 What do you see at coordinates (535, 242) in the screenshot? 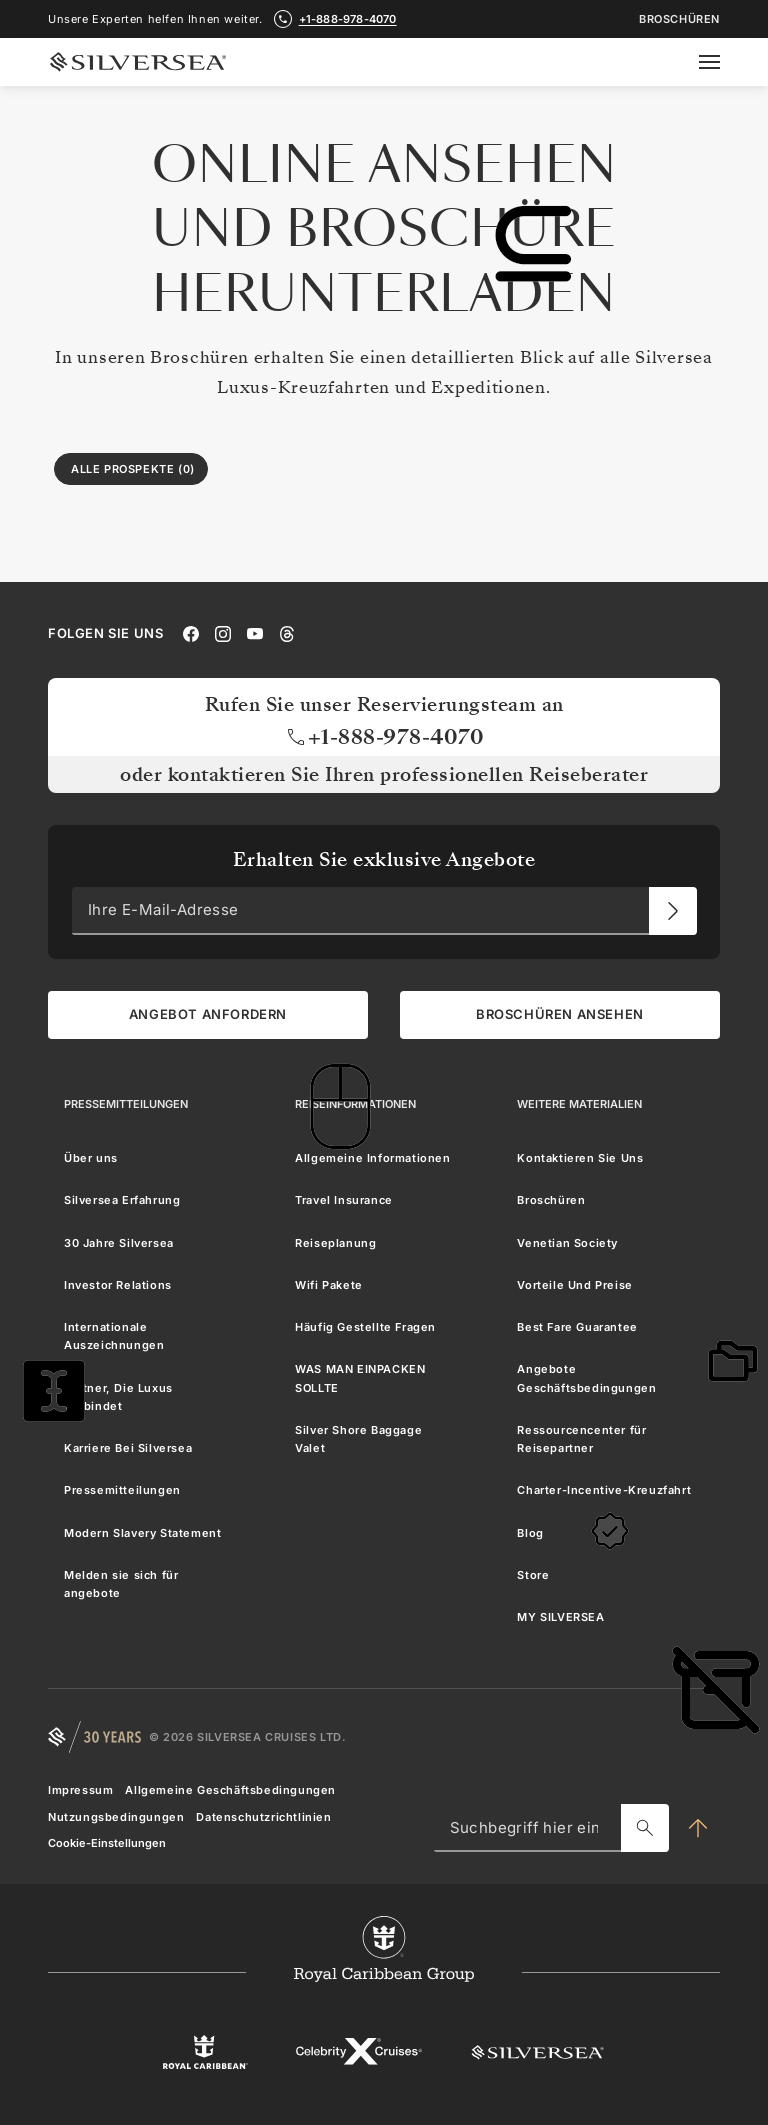
I see `indicates a subset relationship in mathematical notation` at bounding box center [535, 242].